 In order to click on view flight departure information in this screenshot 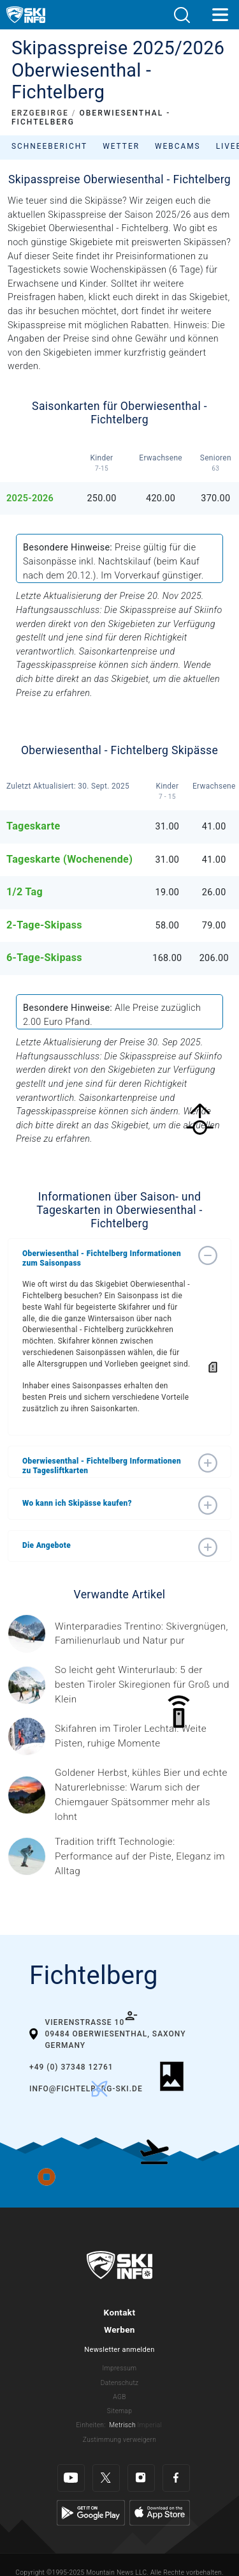, I will do `click(154, 2151)`.